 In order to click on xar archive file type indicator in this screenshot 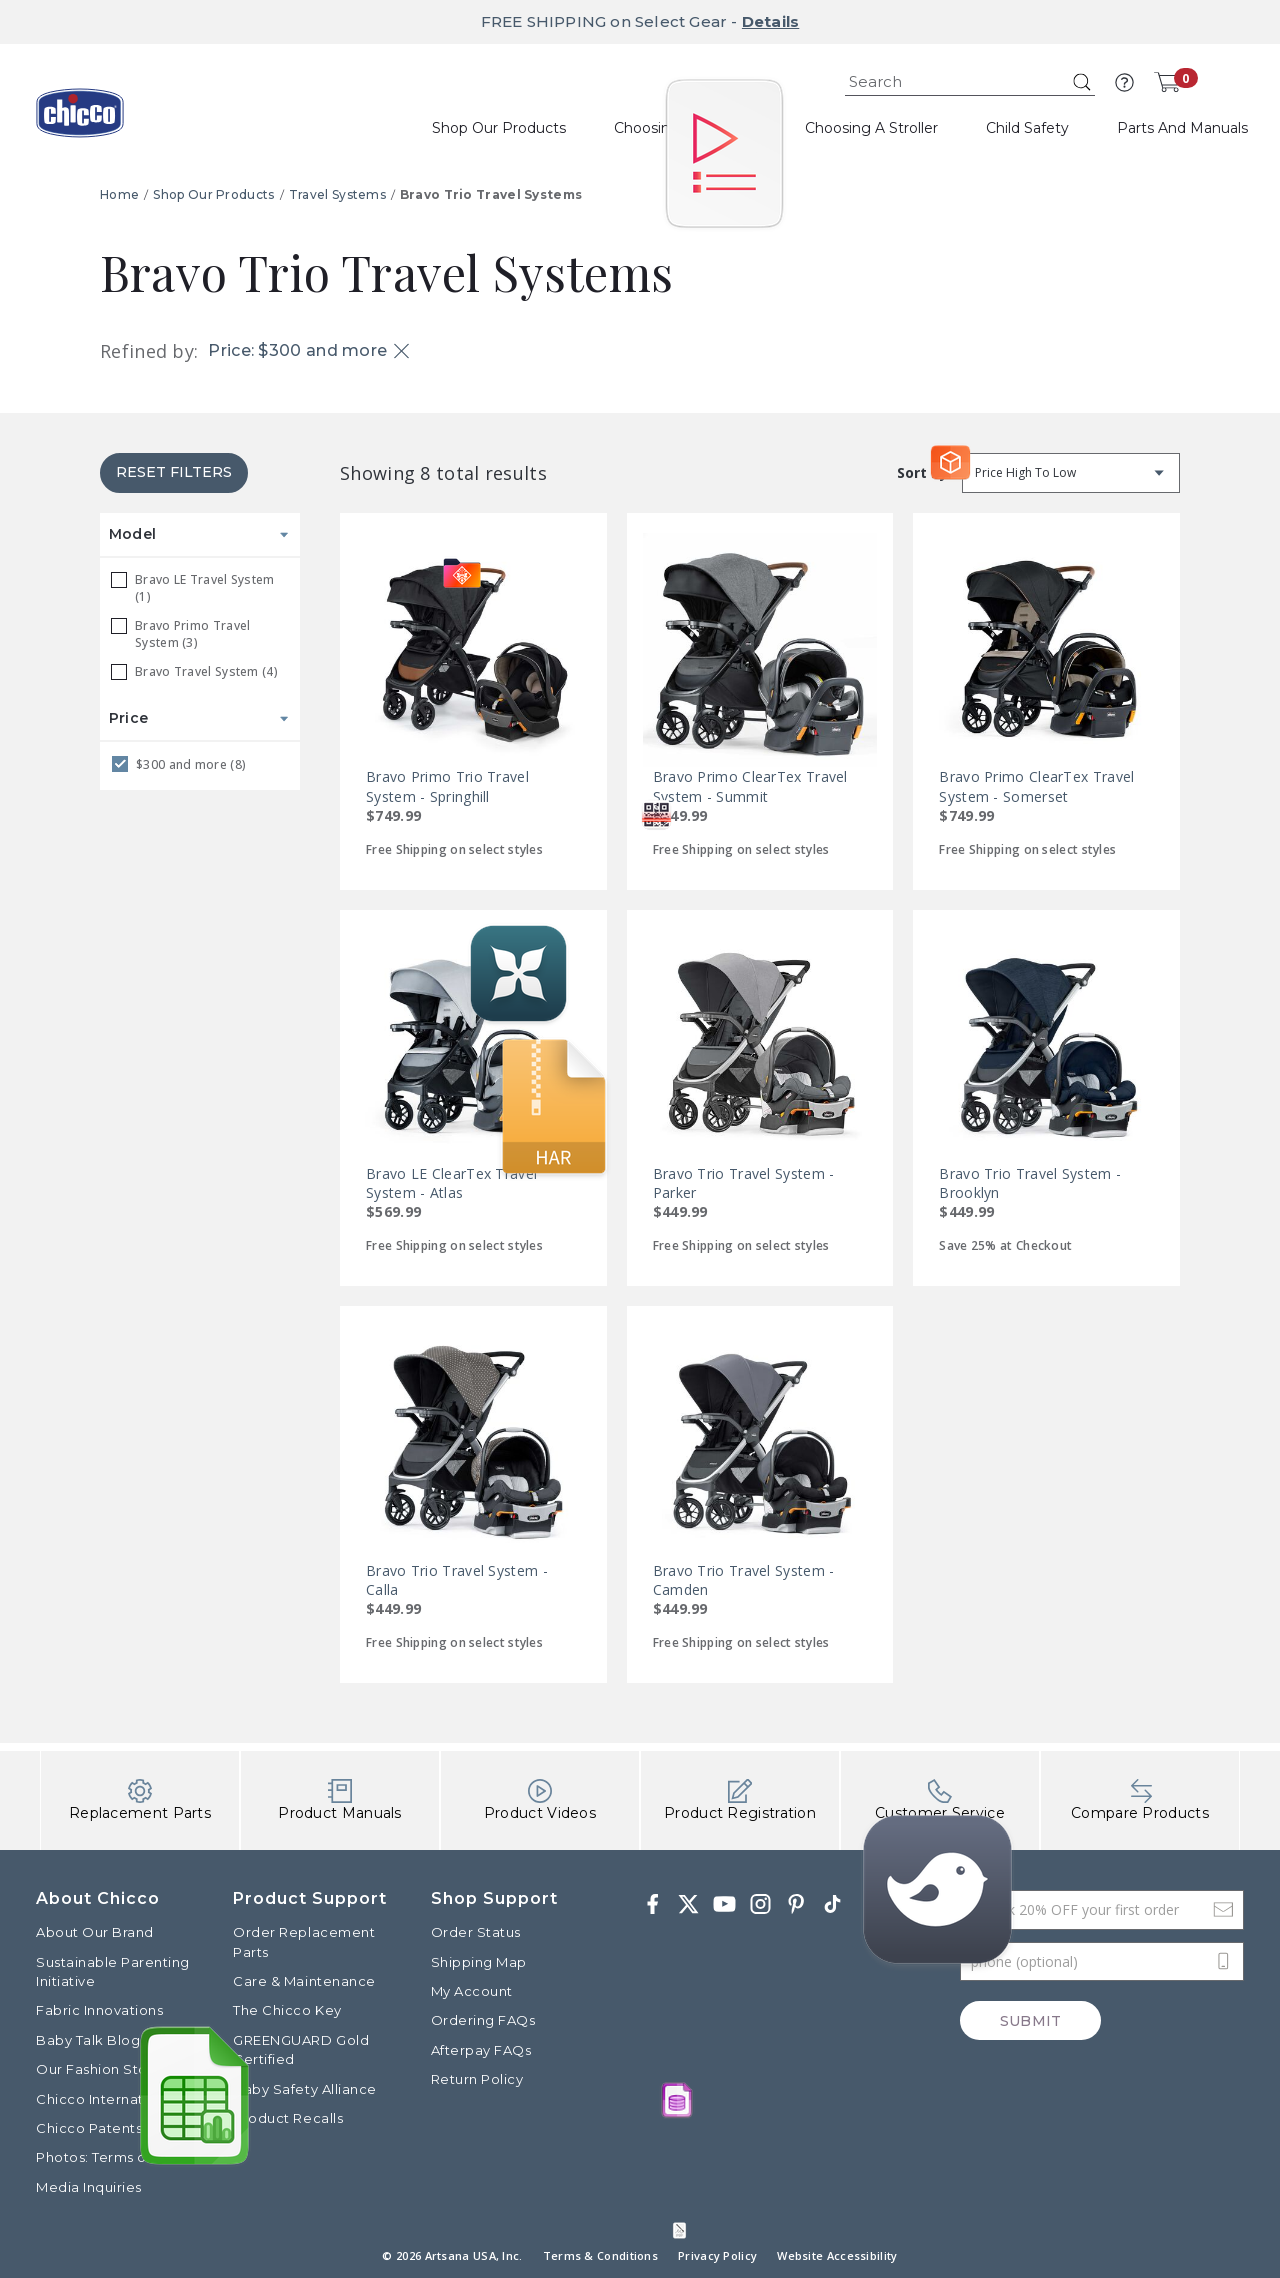, I will do `click(554, 1109)`.